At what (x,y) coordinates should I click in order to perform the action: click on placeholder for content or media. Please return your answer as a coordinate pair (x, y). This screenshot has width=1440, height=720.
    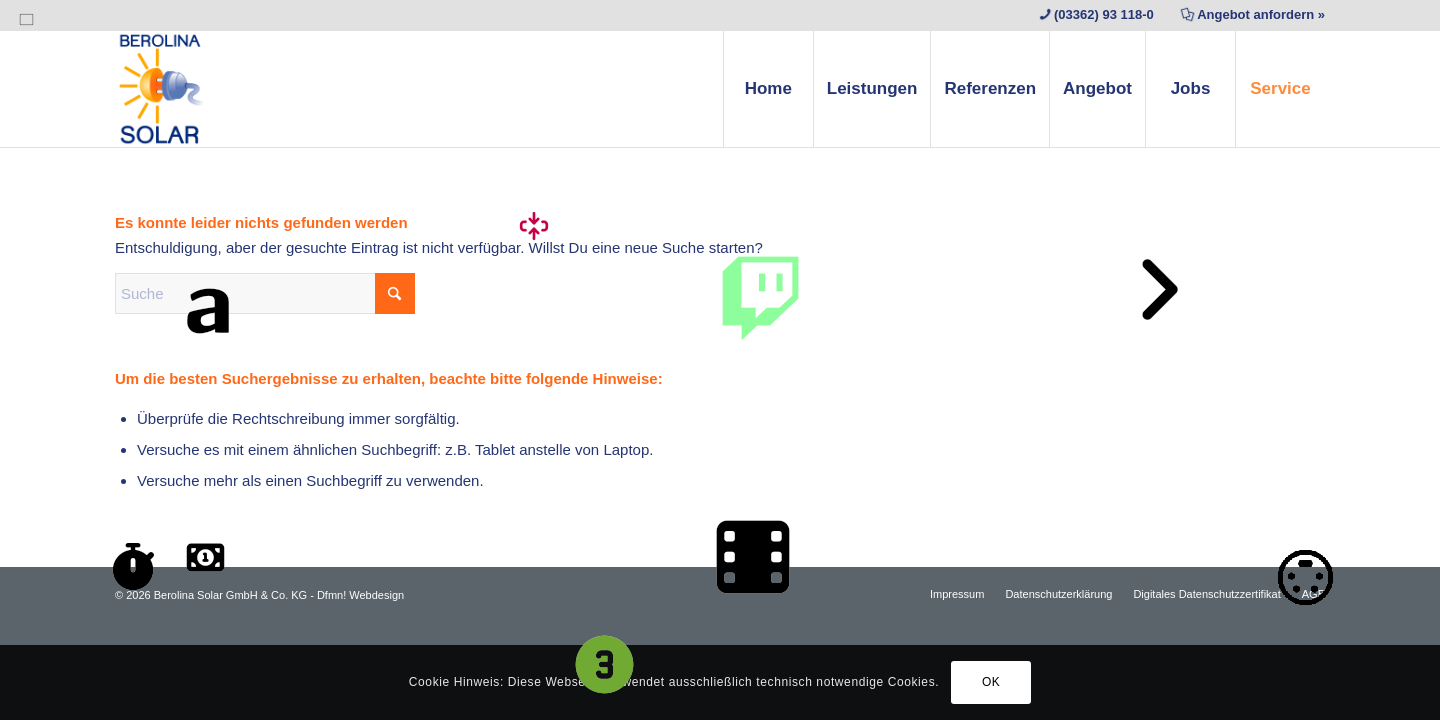
    Looking at the image, I should click on (26, 19).